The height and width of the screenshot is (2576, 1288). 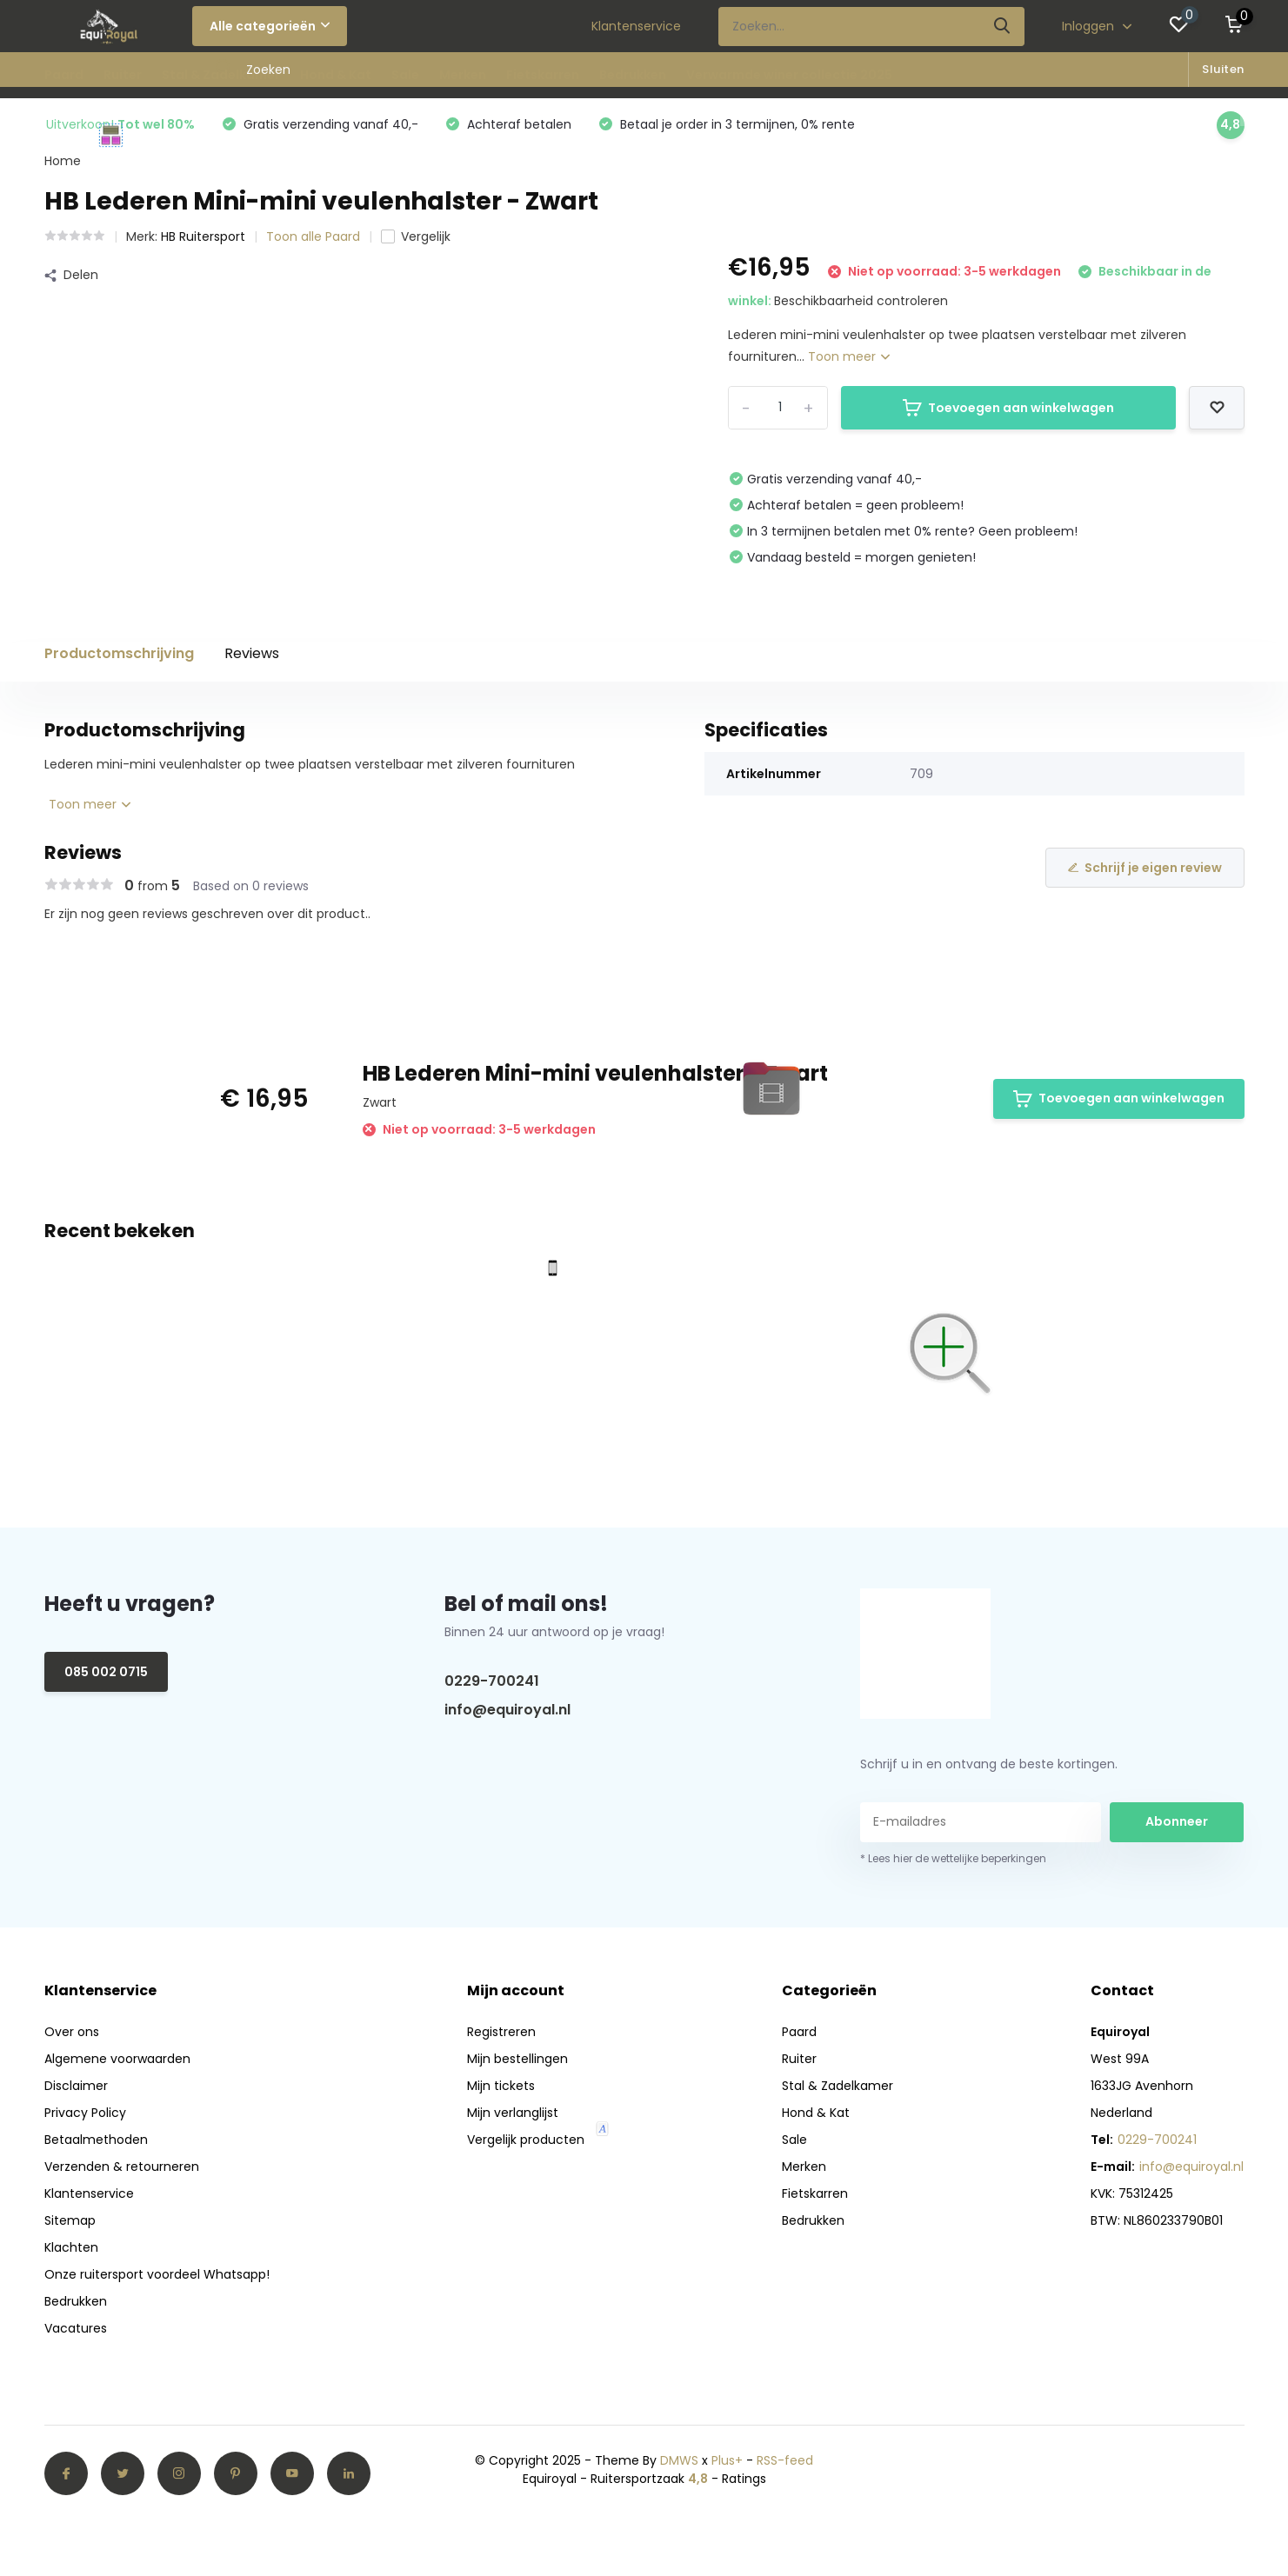 What do you see at coordinates (602, 2128) in the screenshot?
I see `a font file or typography document` at bounding box center [602, 2128].